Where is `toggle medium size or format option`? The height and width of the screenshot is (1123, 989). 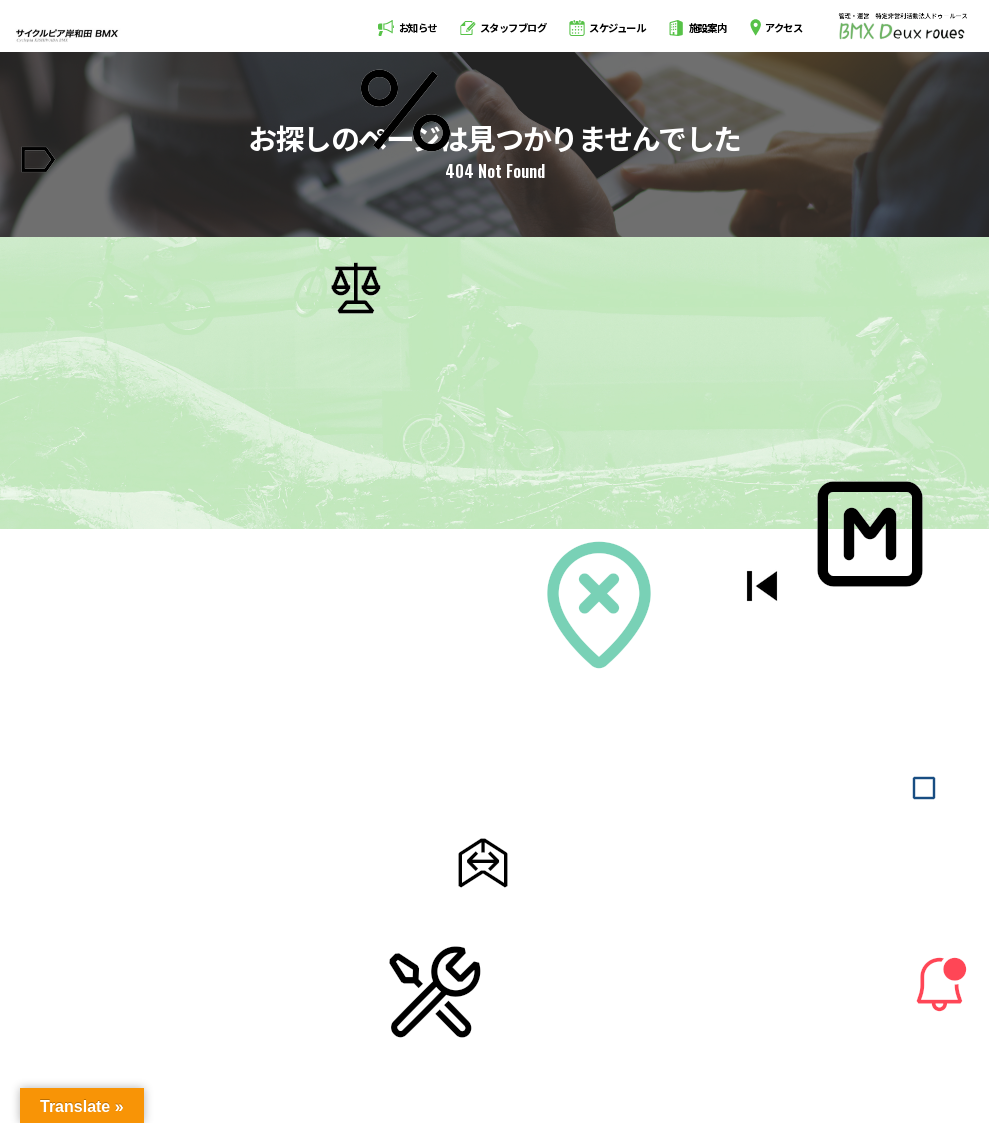 toggle medium size or format option is located at coordinates (870, 534).